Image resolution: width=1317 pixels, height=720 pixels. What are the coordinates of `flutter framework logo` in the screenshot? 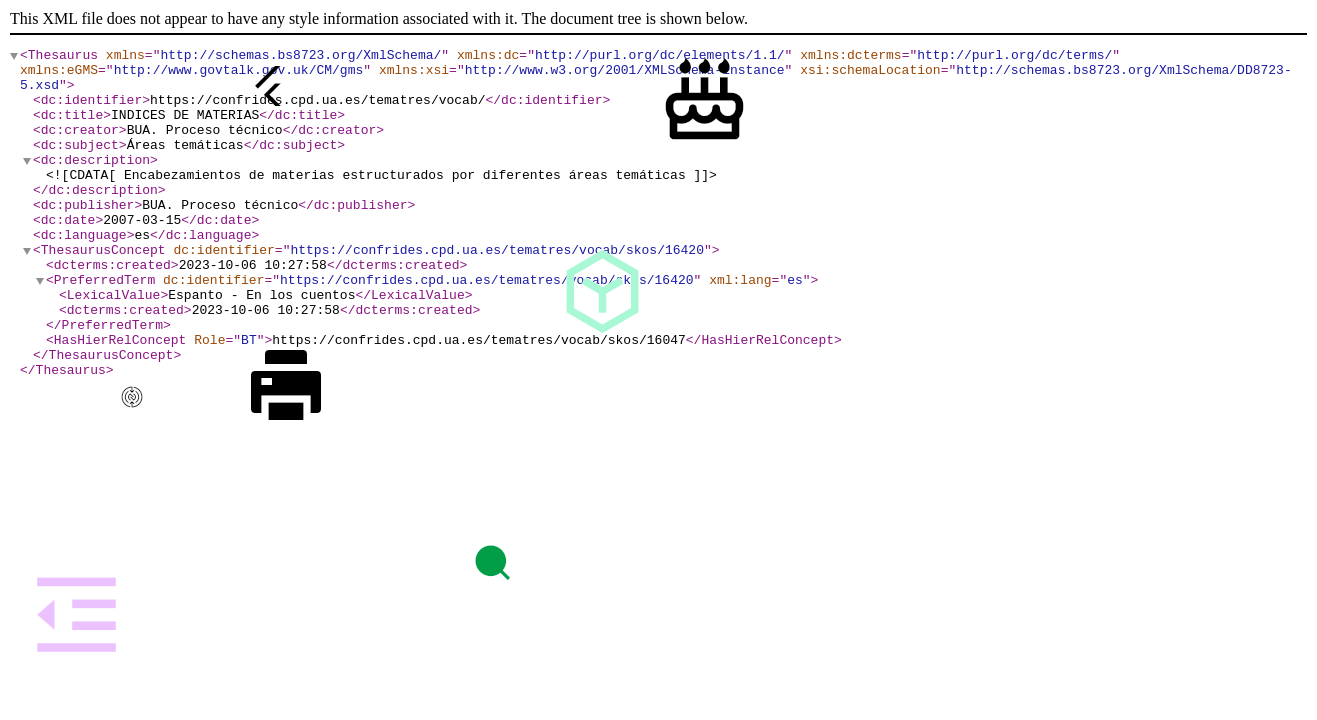 It's located at (270, 86).